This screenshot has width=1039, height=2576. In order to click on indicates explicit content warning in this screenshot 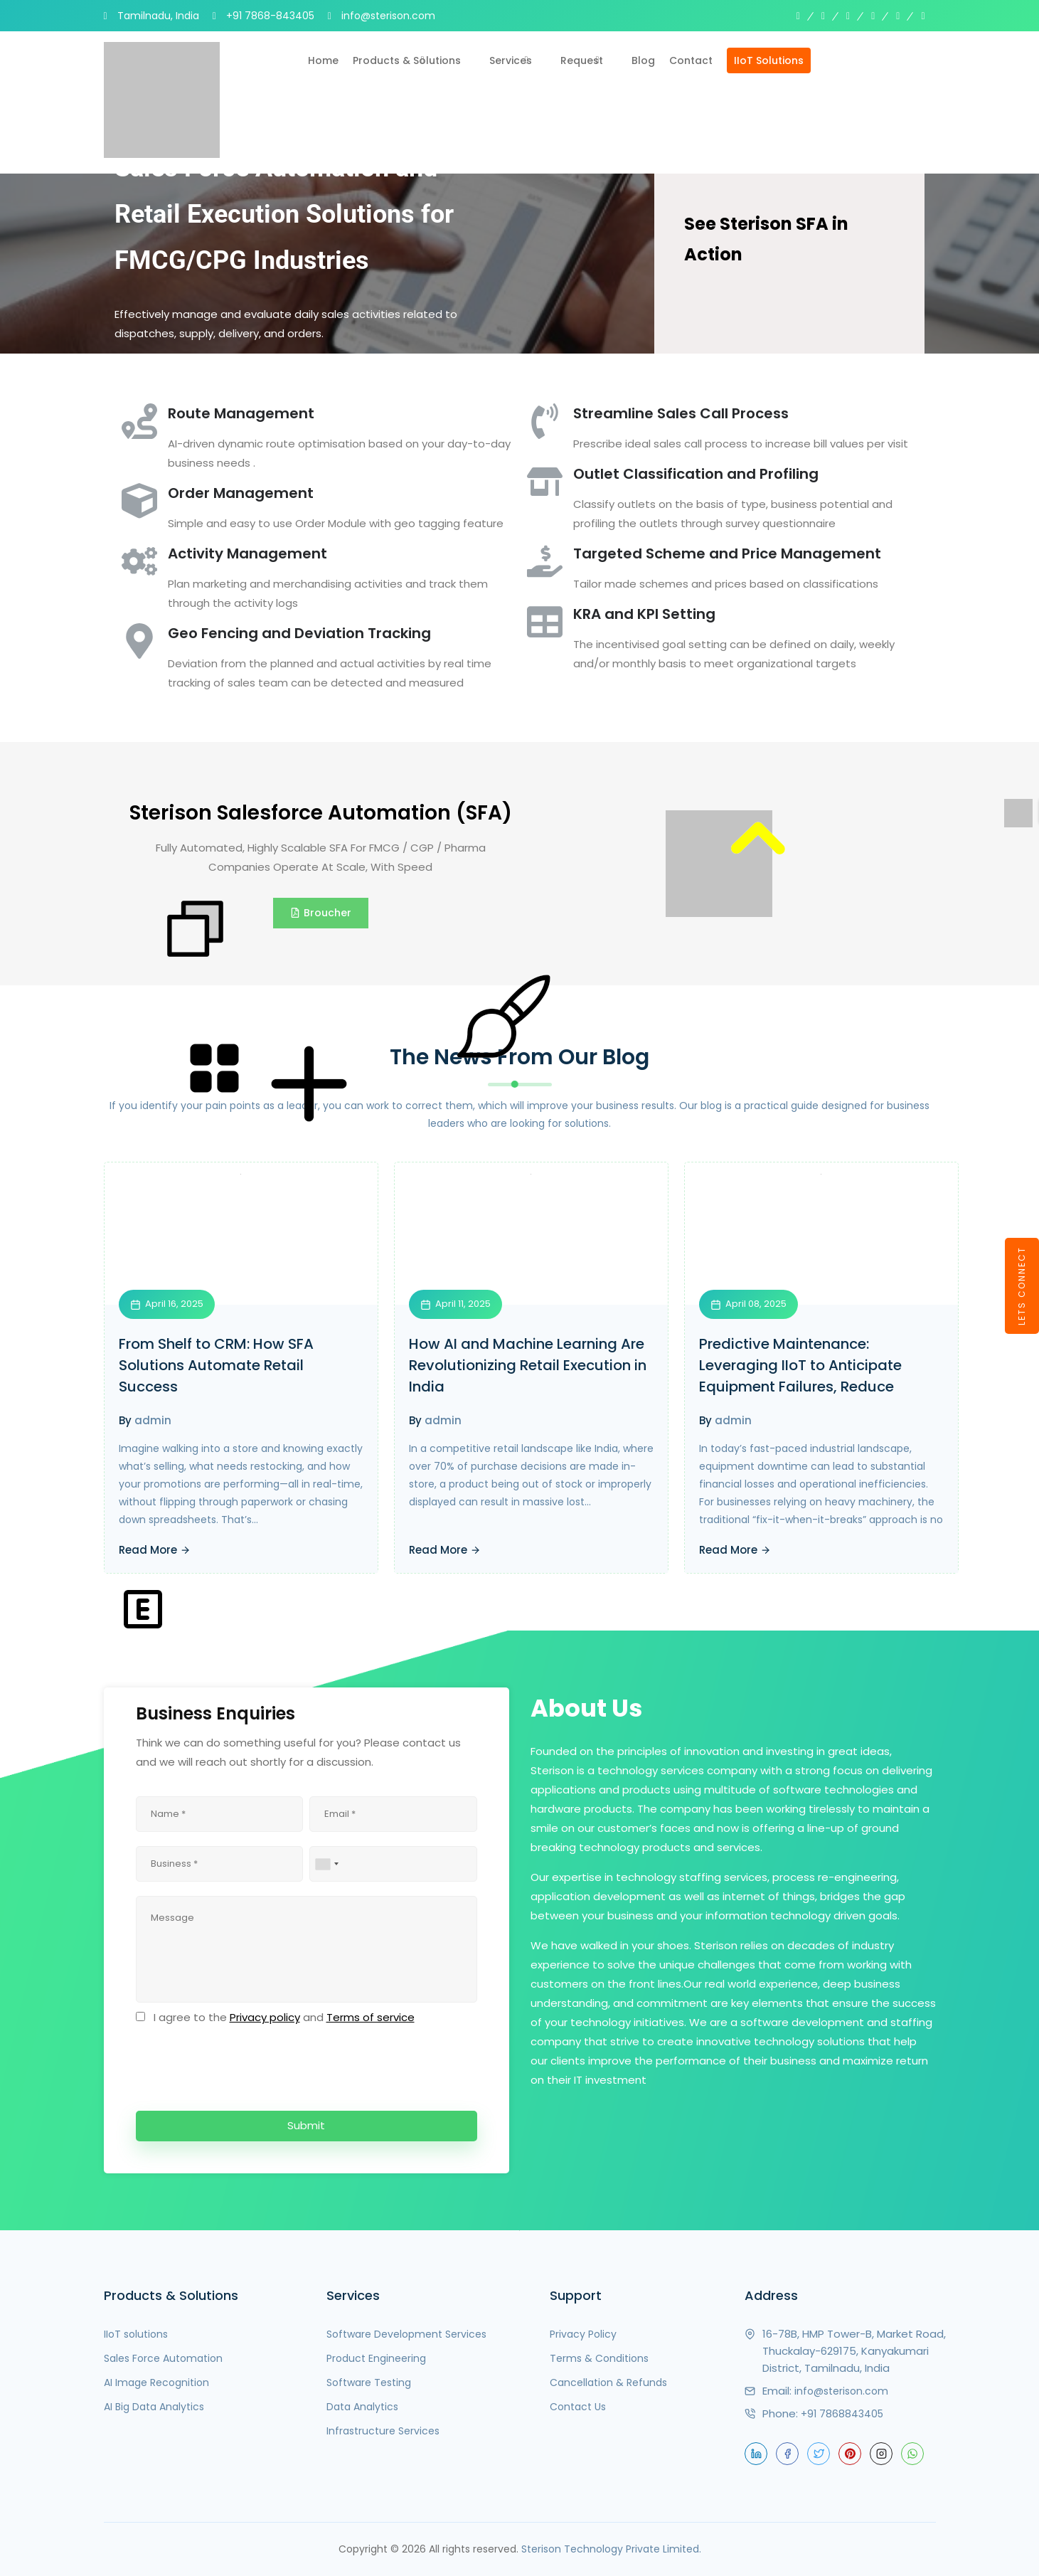, I will do `click(143, 1609)`.